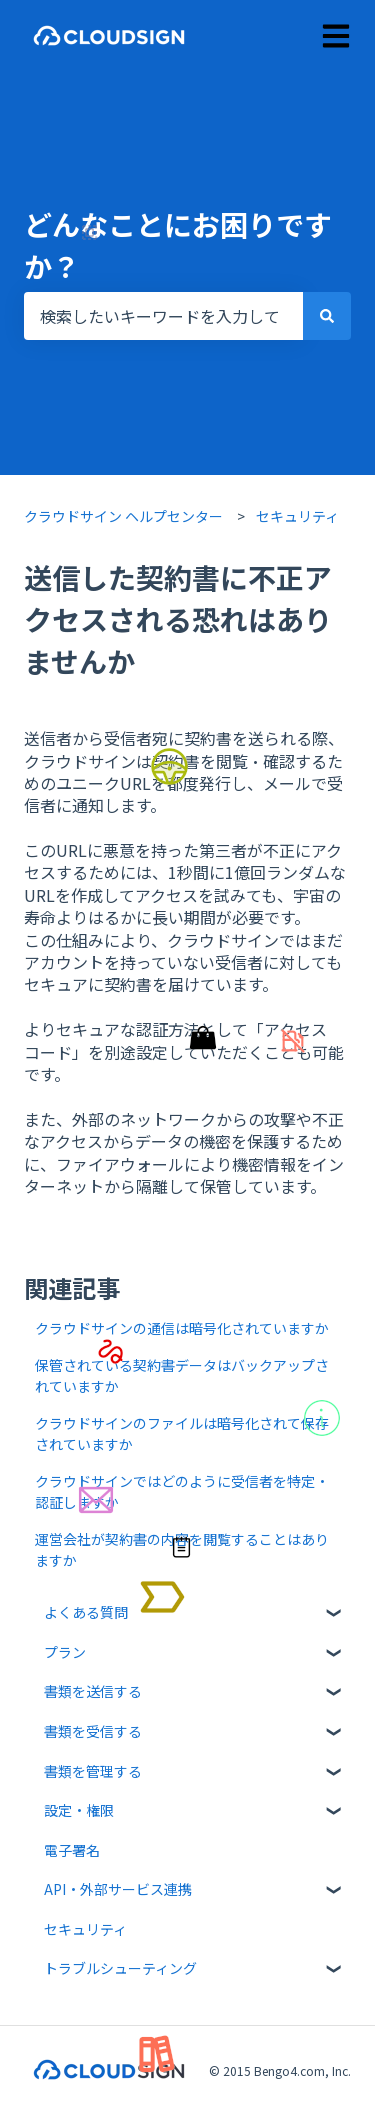 The image size is (375, 2117). Describe the element at coordinates (110, 1351) in the screenshot. I see `decorative squiggle or flourish element` at that location.